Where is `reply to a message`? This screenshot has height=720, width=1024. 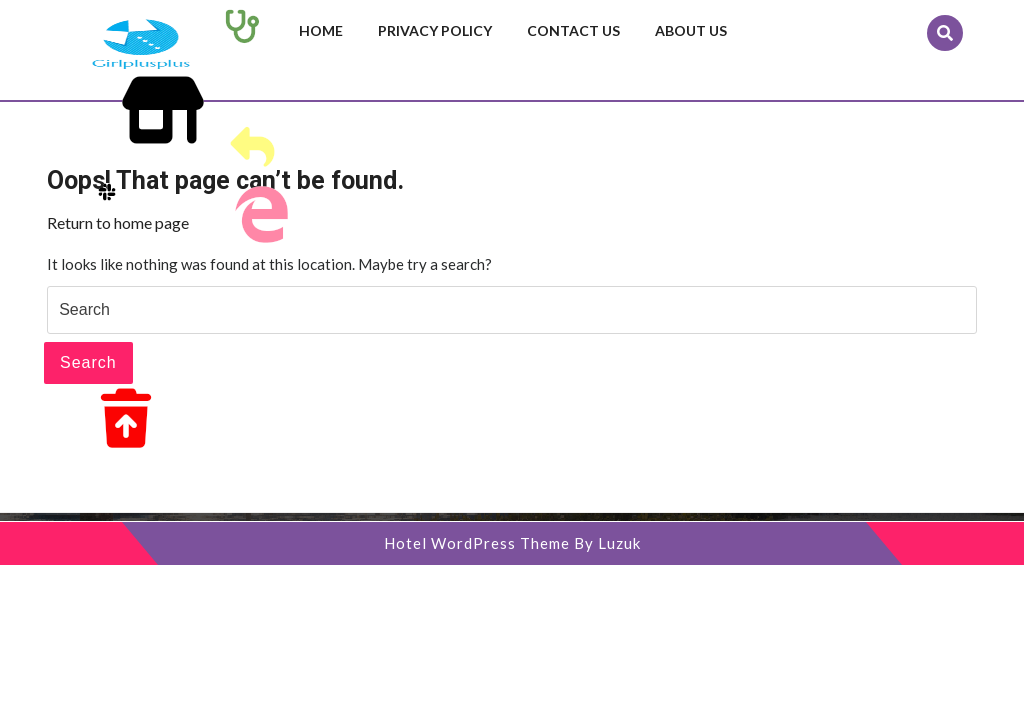
reply to a message is located at coordinates (252, 147).